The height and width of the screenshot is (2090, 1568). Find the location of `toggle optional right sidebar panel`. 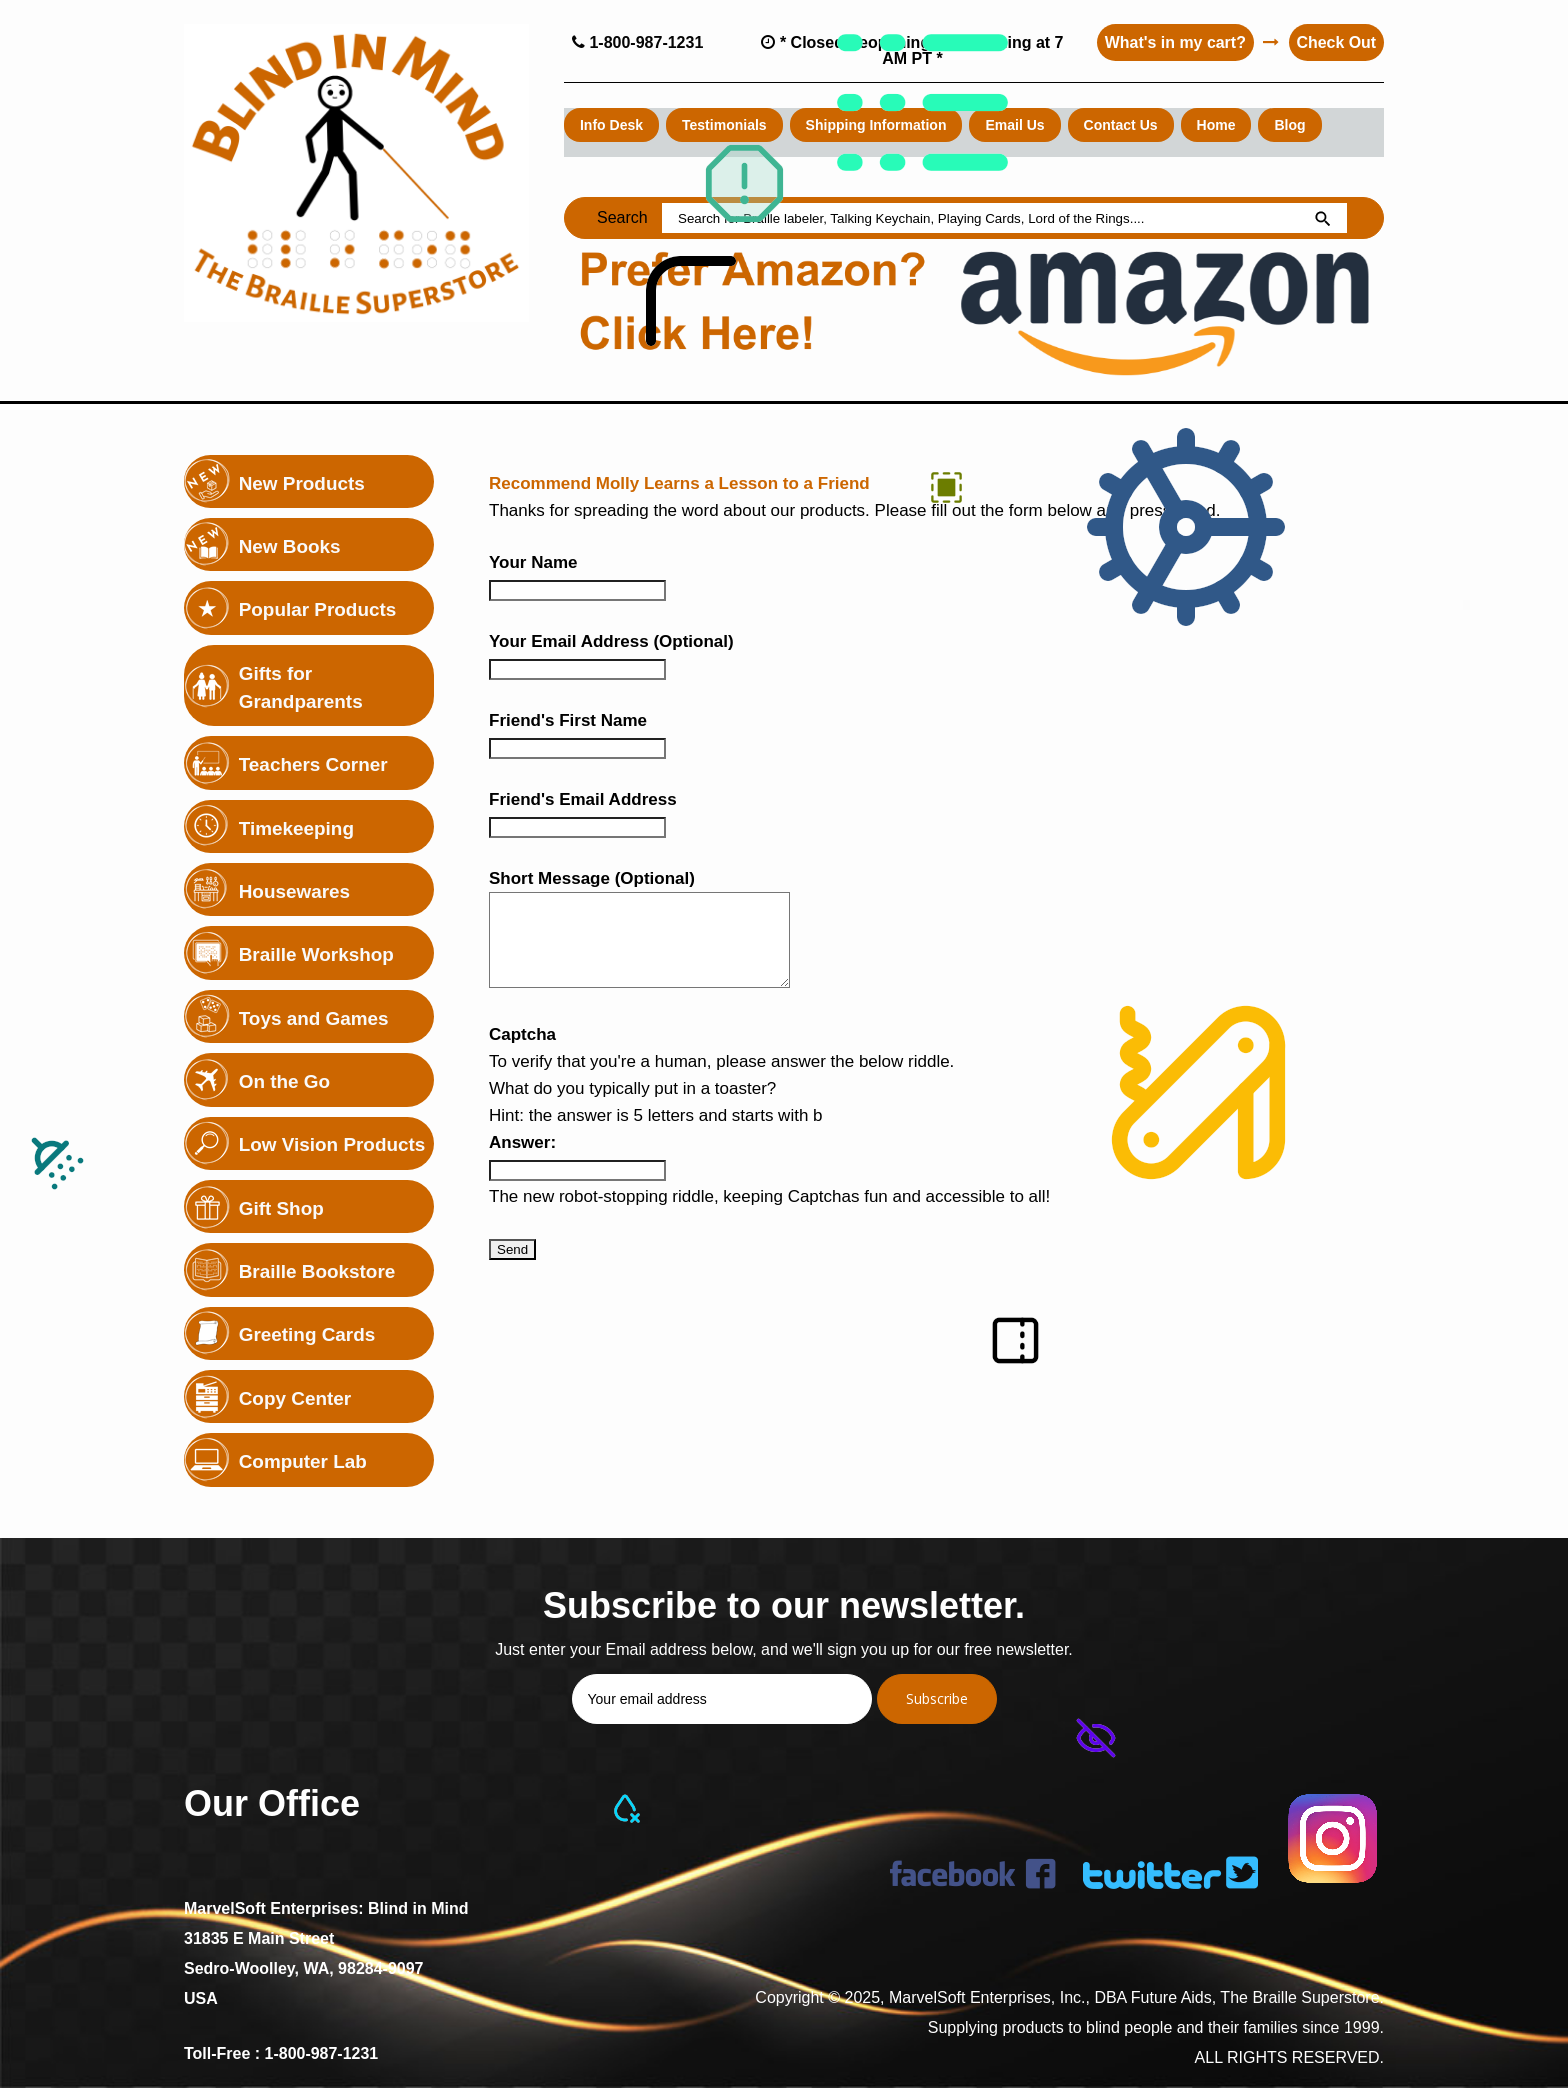

toggle optional right sidebar panel is located at coordinates (1015, 1340).